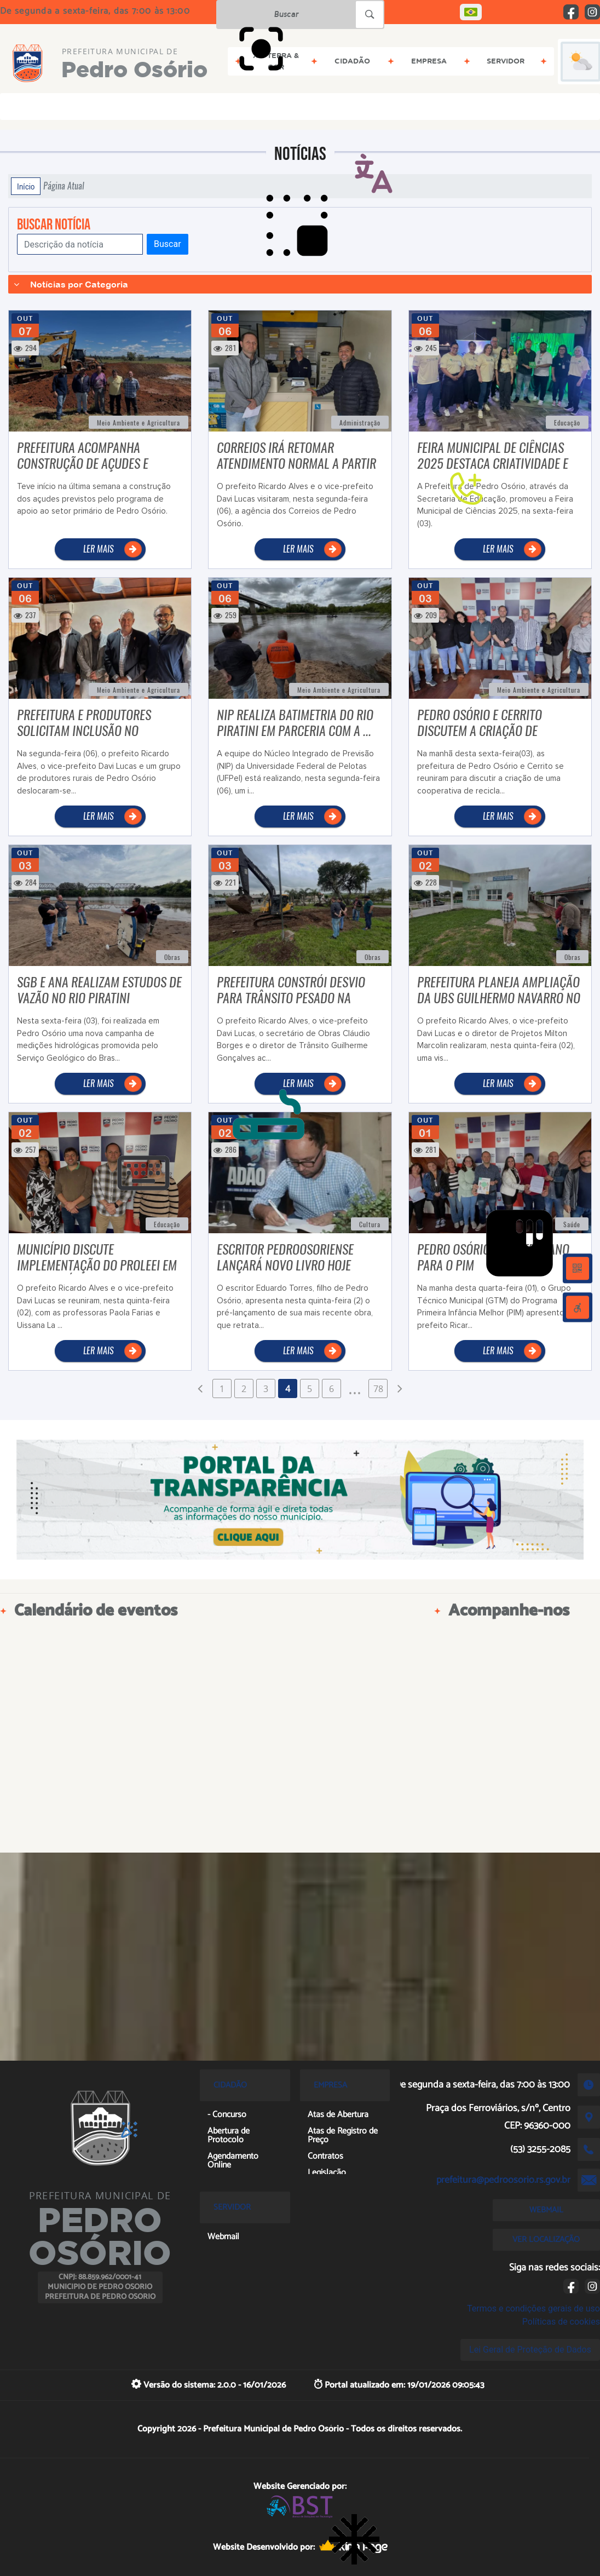 This screenshot has height=2576, width=600. I want to click on align content to top-right corner, so click(520, 1243).